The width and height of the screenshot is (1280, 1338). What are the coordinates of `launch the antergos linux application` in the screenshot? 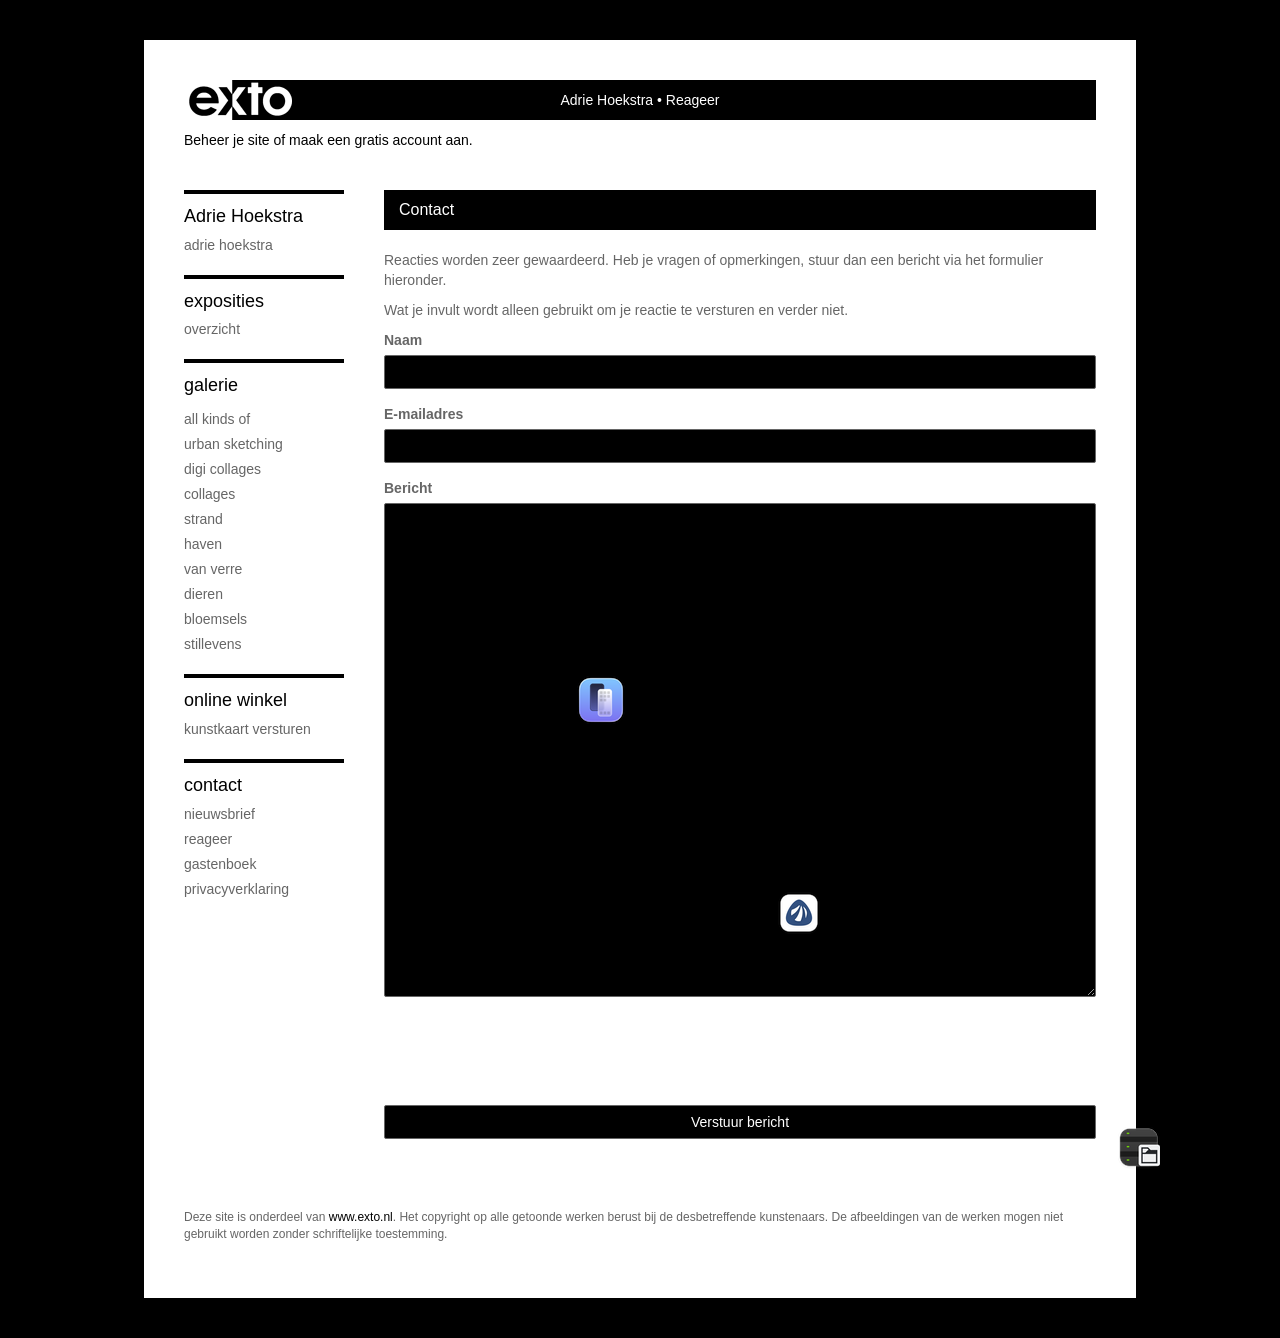 It's located at (799, 913).